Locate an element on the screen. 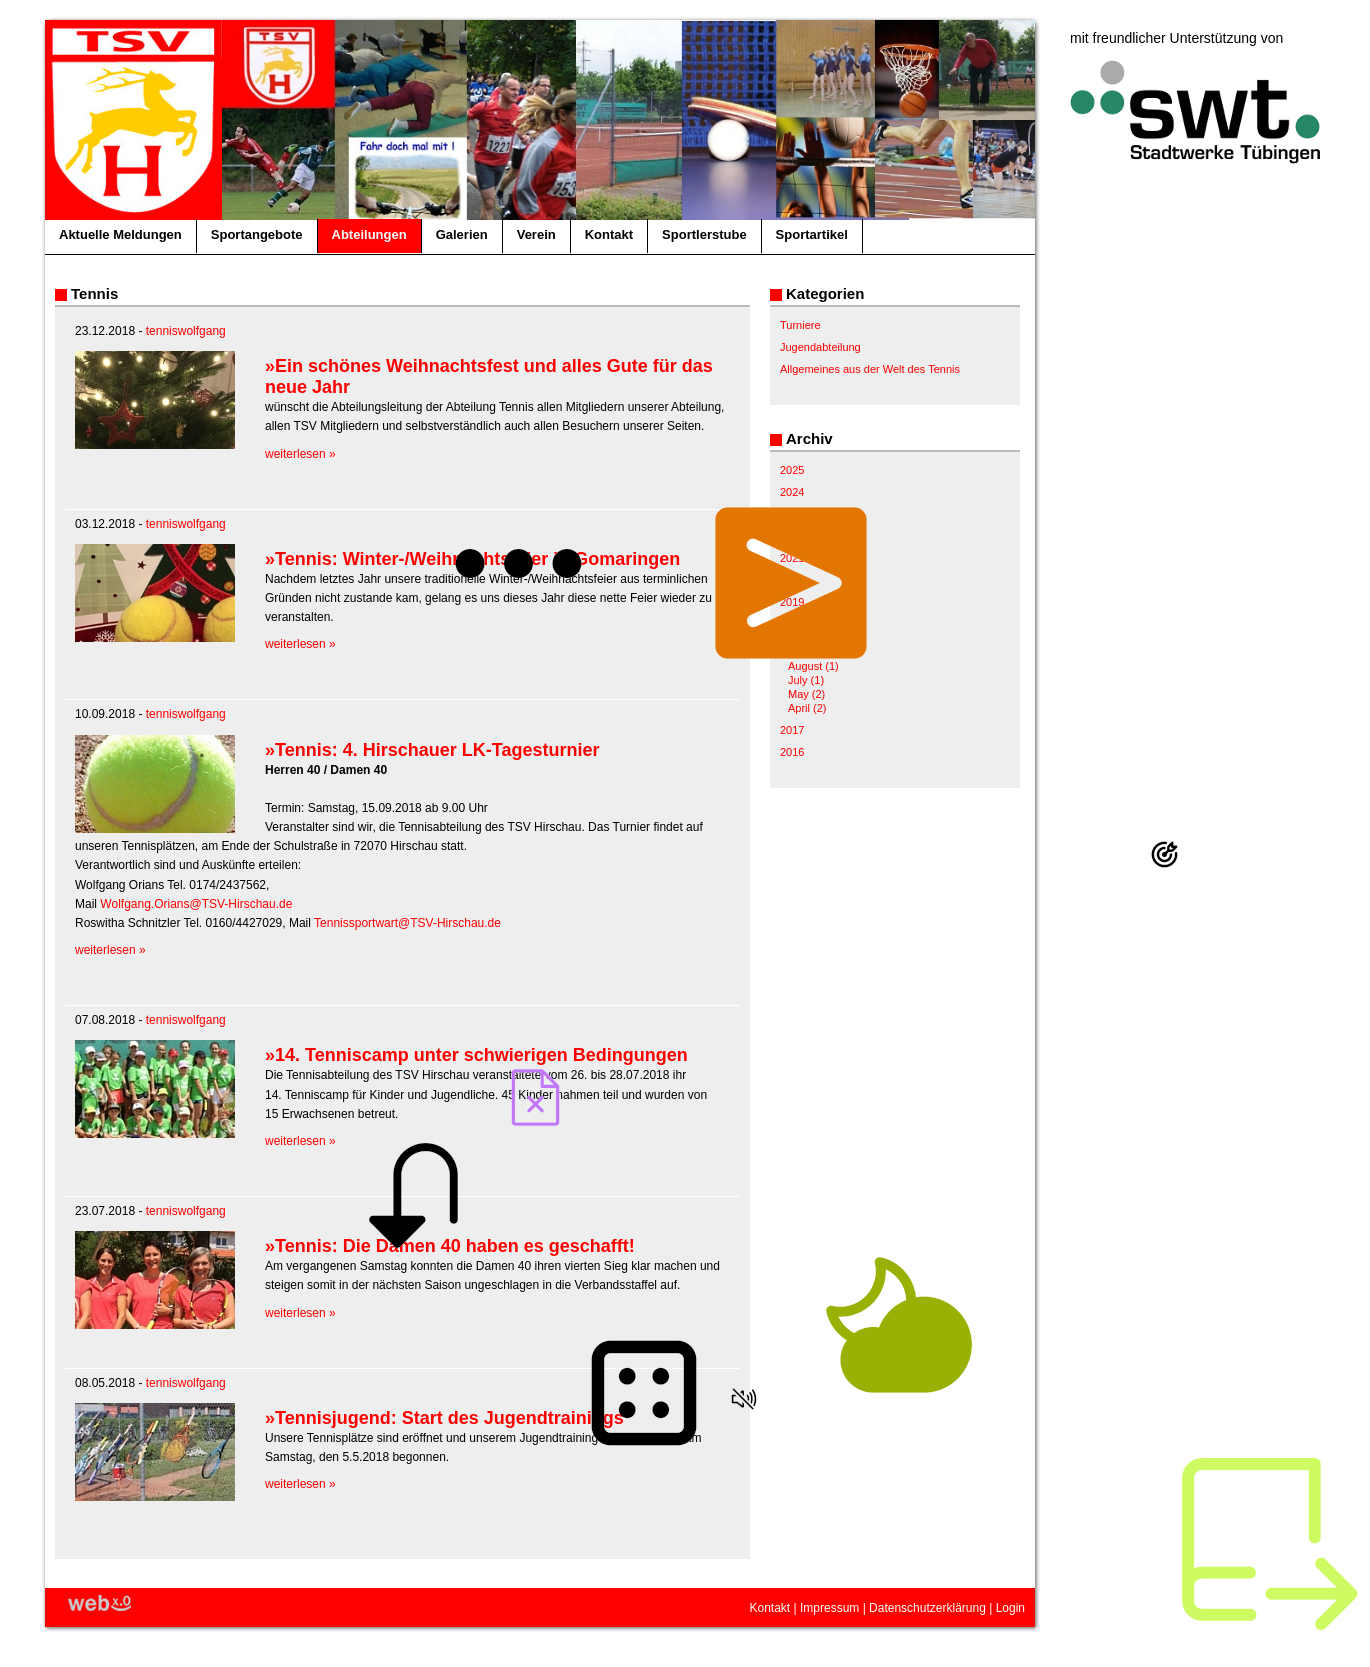 The width and height of the screenshot is (1370, 1667). mute audio or sound is located at coordinates (744, 1399).